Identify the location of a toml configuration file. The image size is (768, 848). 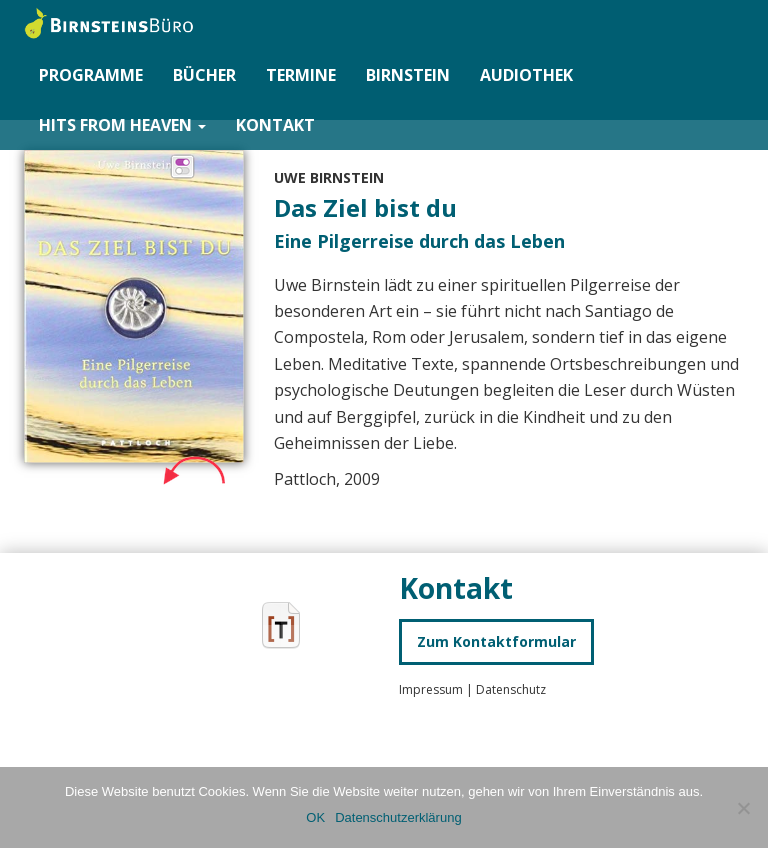
(281, 625).